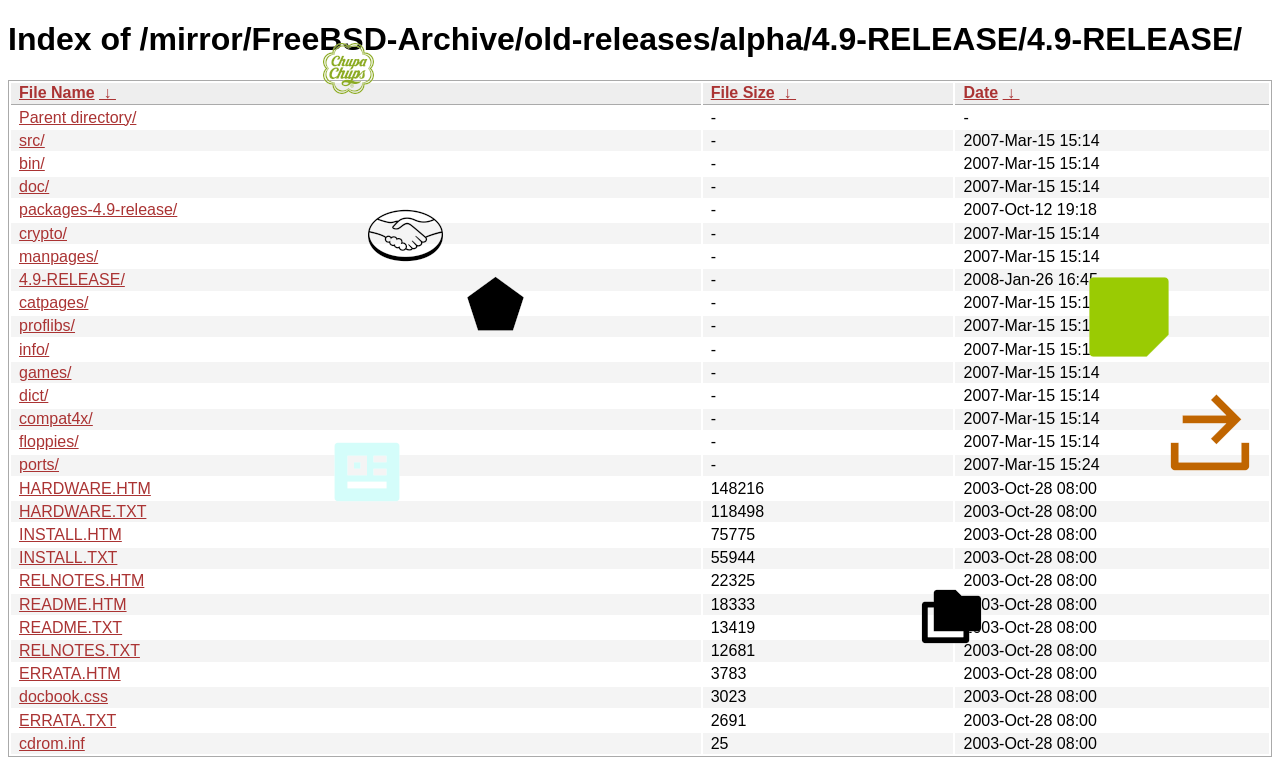 The width and height of the screenshot is (1280, 765). What do you see at coordinates (1210, 435) in the screenshot?
I see `share content to another app or person` at bounding box center [1210, 435].